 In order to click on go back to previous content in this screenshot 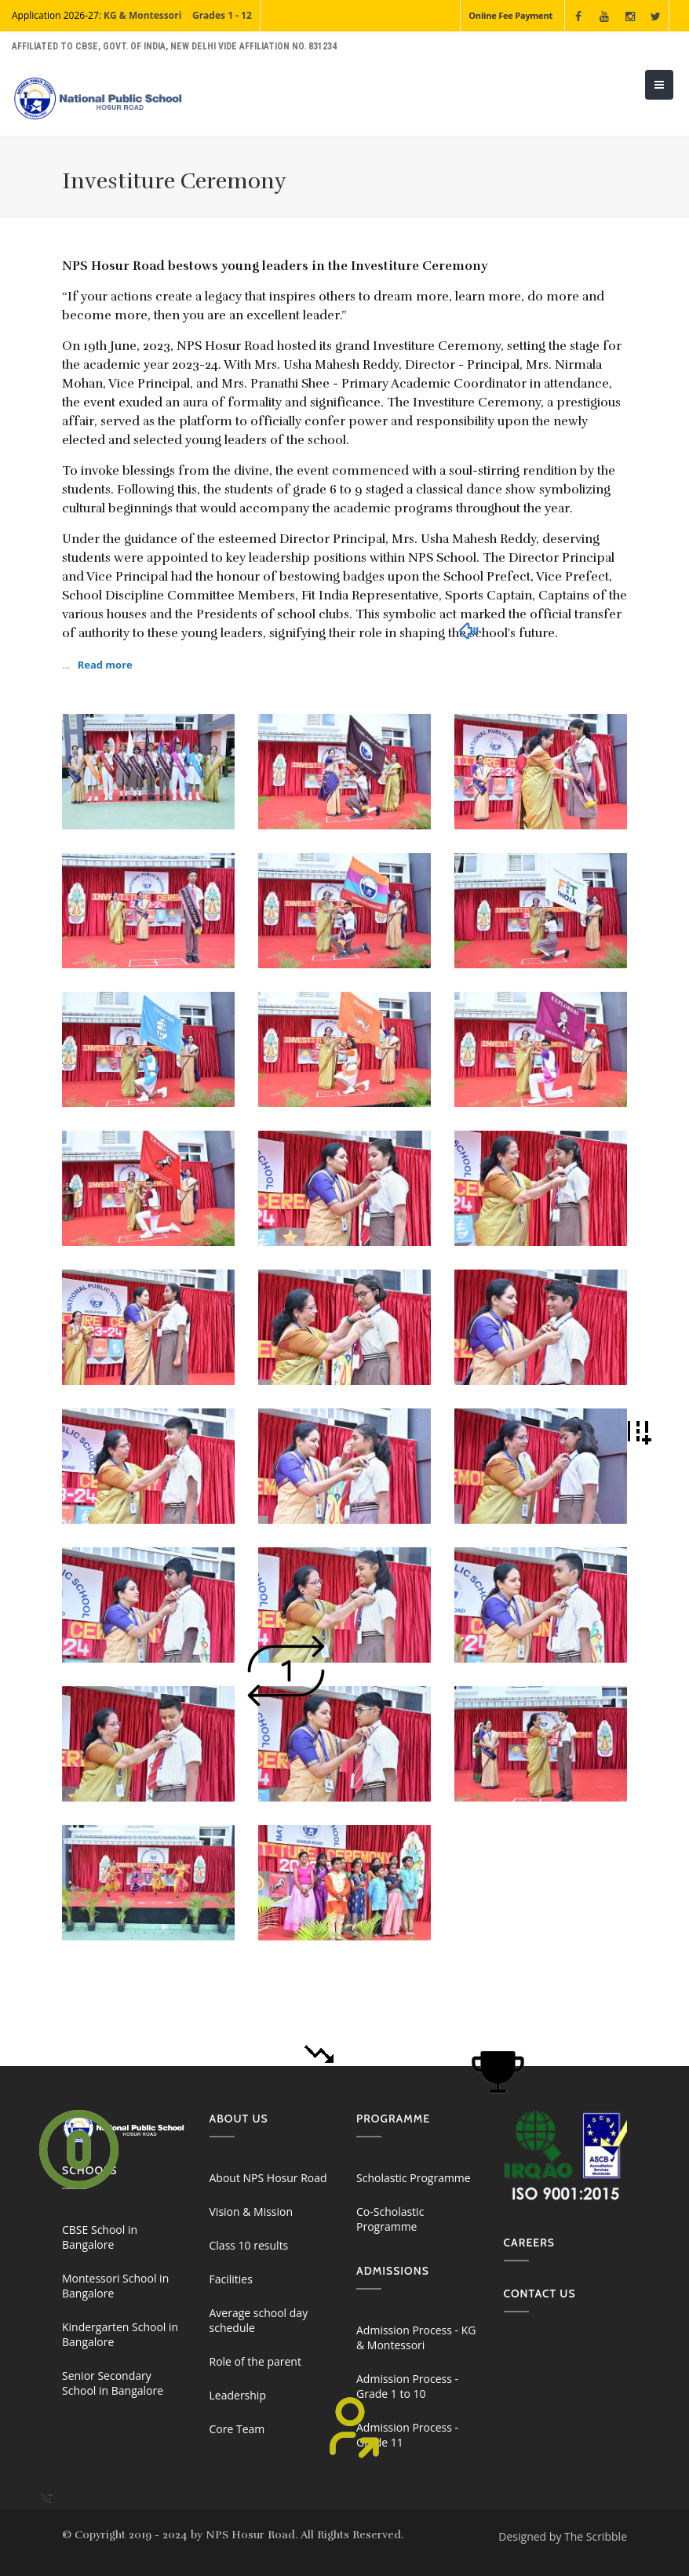, I will do `click(468, 631)`.